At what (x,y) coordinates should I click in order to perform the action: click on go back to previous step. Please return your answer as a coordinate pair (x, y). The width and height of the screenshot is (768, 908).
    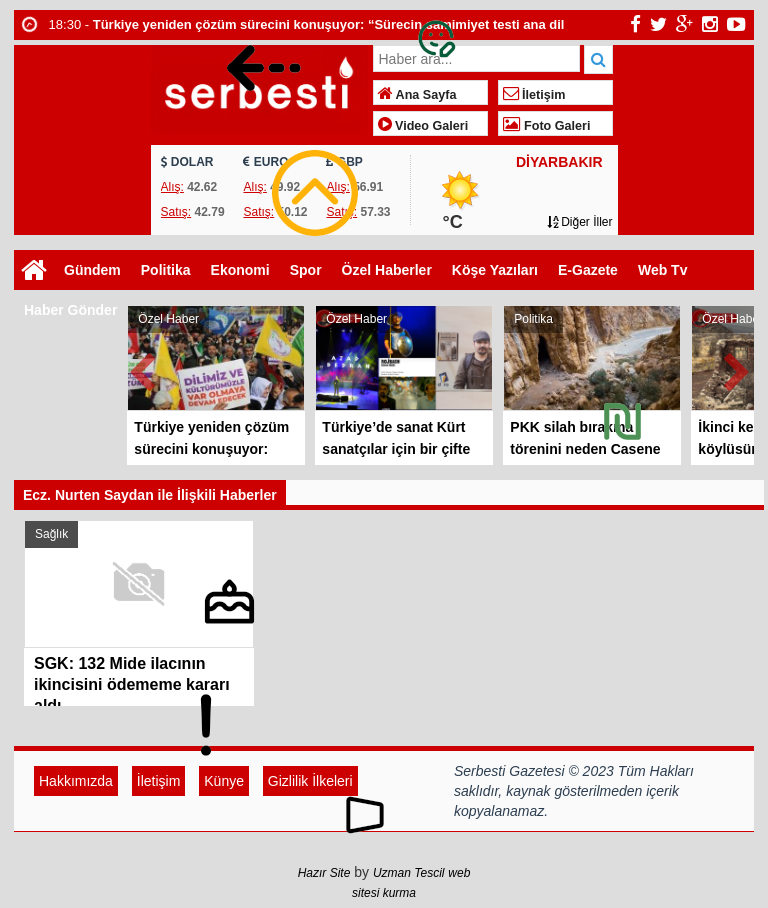
    Looking at the image, I should click on (264, 68).